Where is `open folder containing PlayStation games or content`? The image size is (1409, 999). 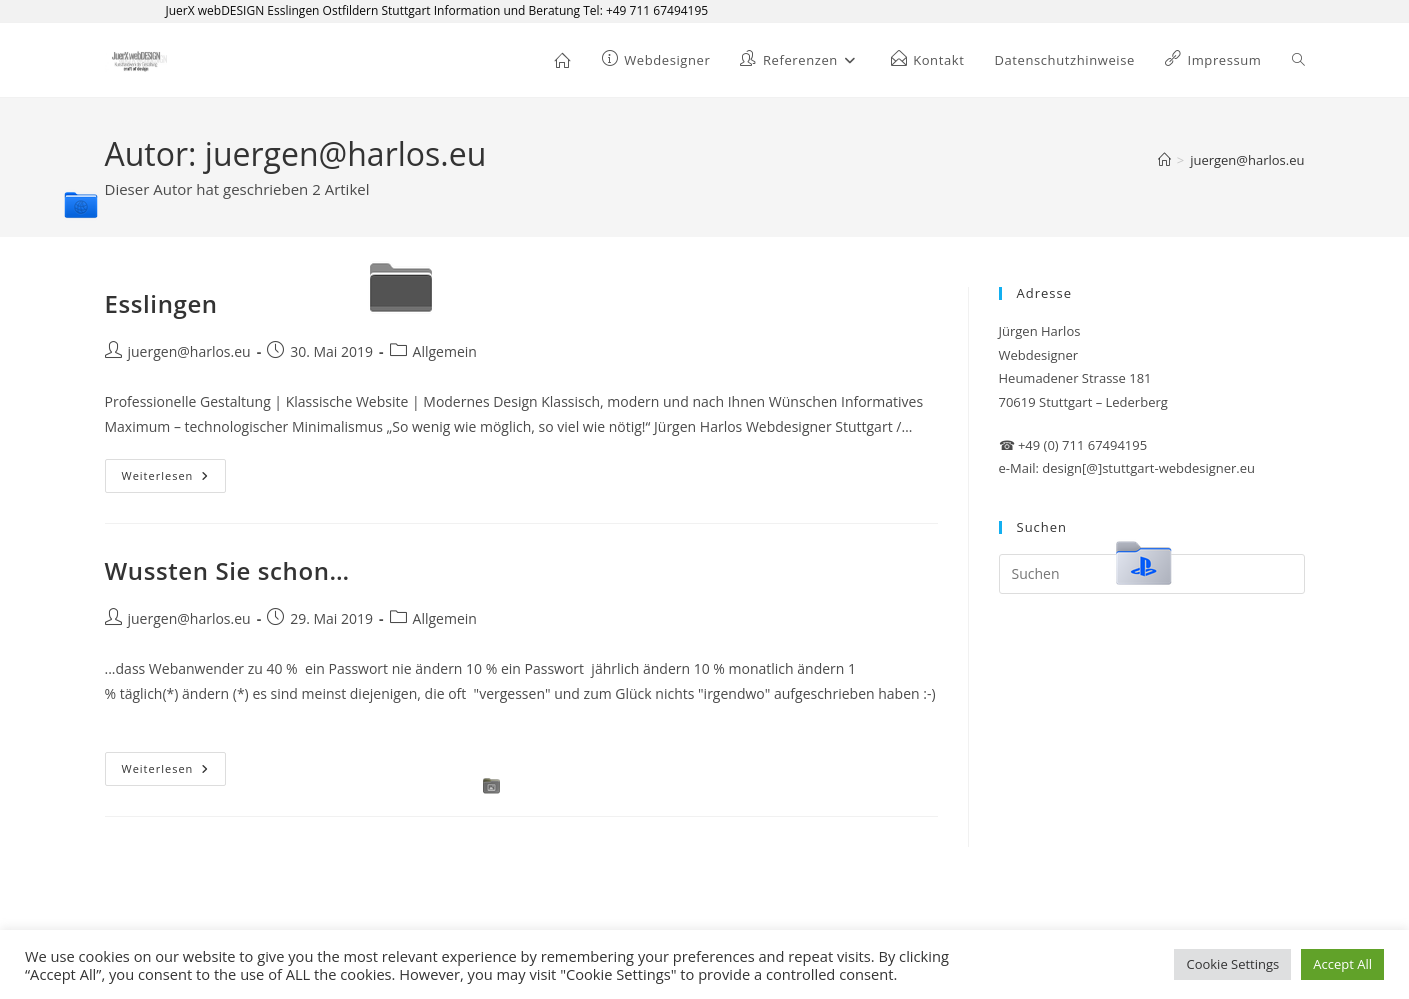 open folder containing PlayStation games or content is located at coordinates (1143, 564).